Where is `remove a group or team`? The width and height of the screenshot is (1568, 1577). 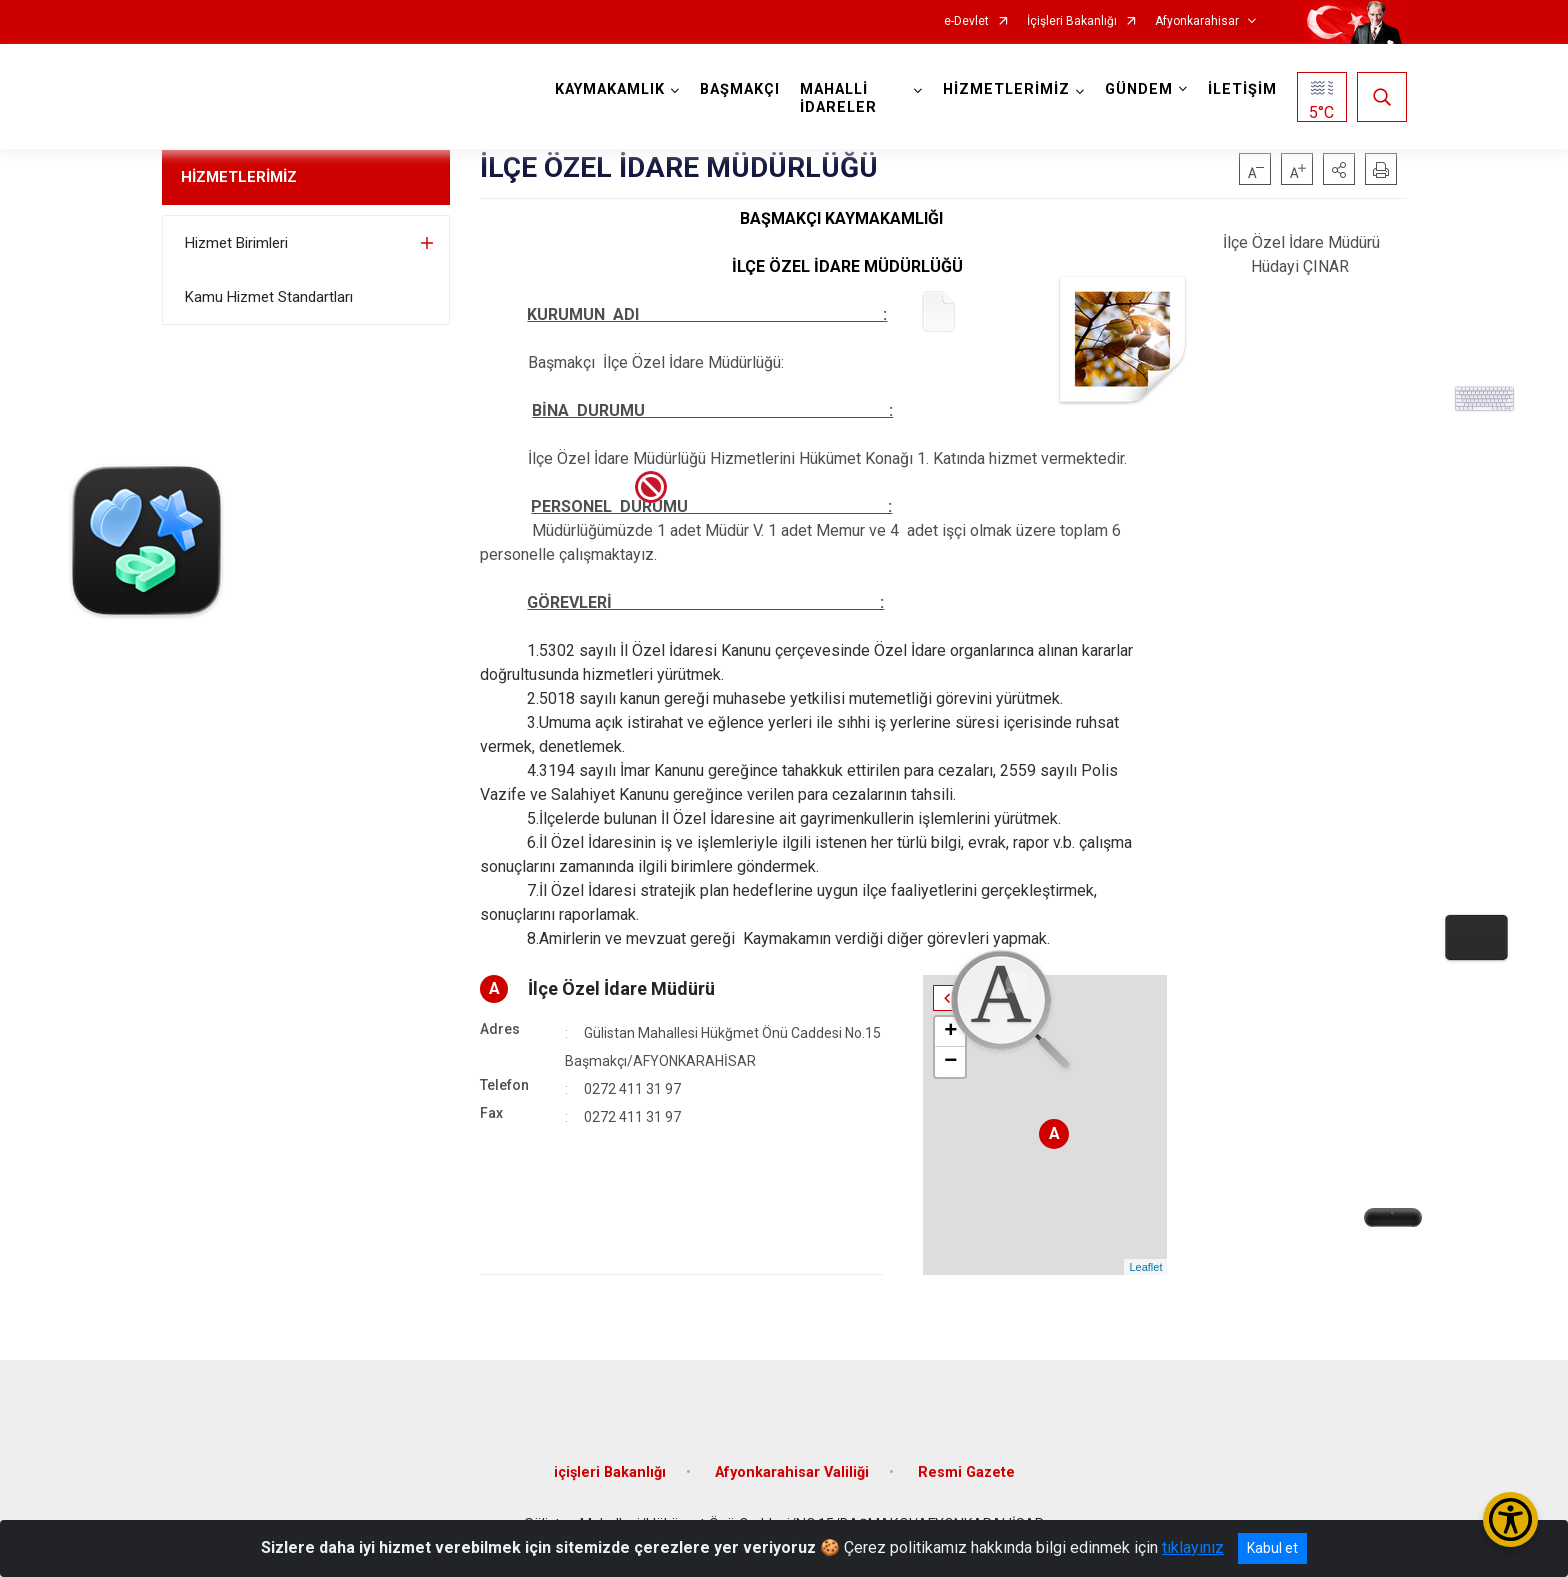 remove a group or team is located at coordinates (651, 487).